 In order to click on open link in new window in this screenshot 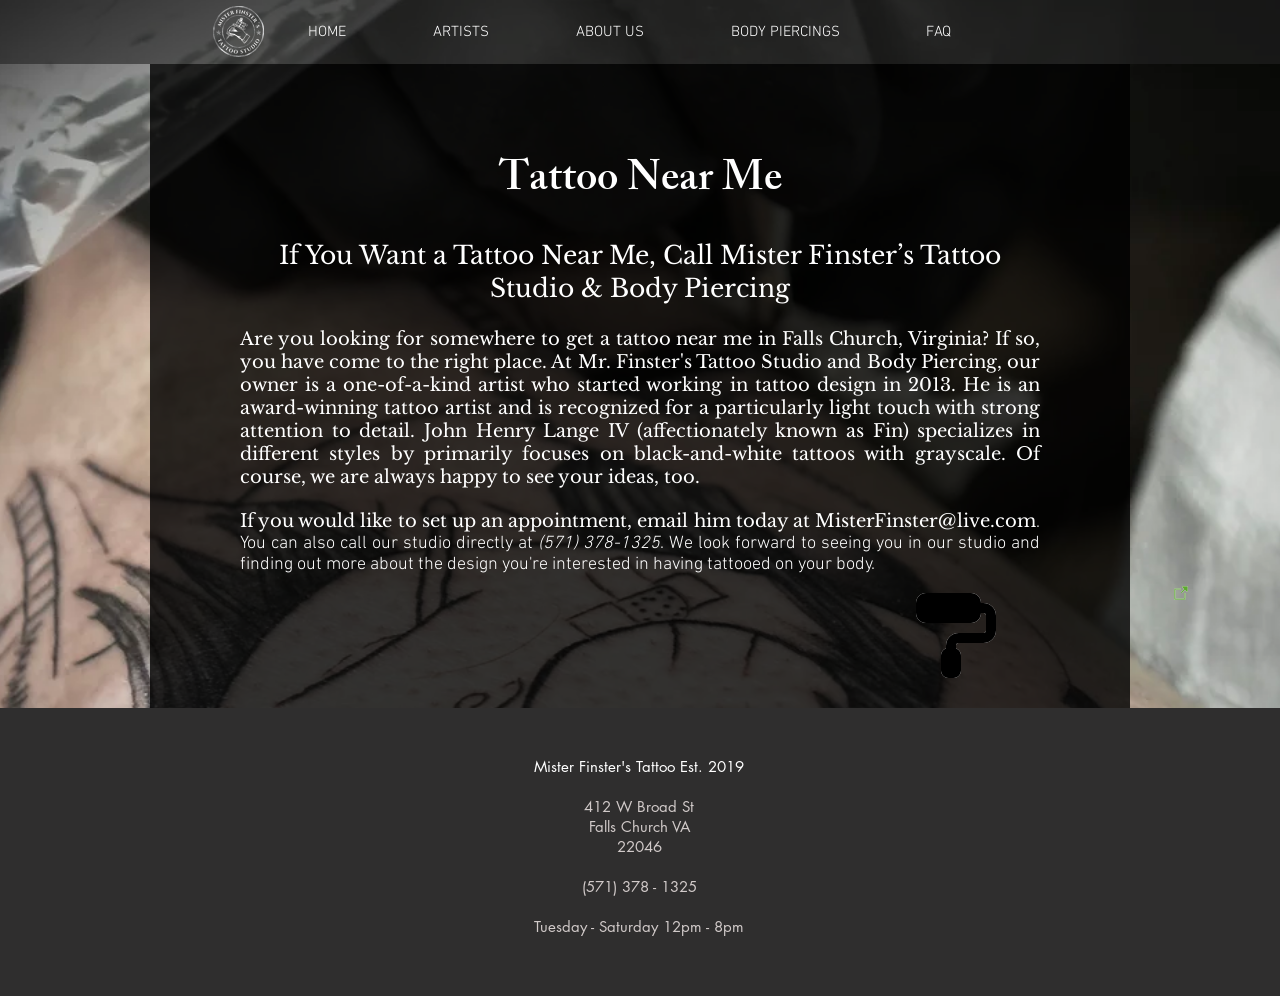, I will do `click(1181, 593)`.